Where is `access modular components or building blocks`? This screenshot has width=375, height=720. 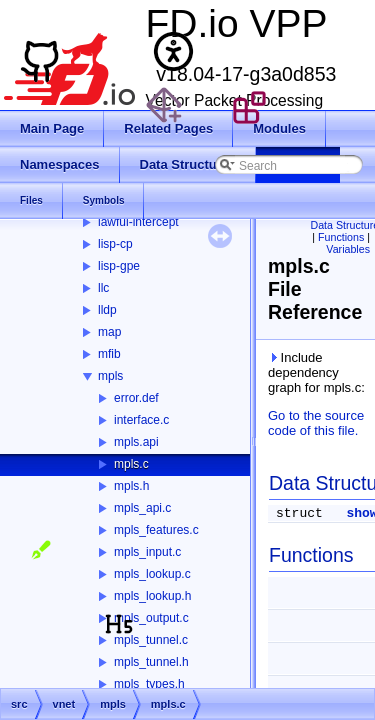
access modular components or building blocks is located at coordinates (249, 107).